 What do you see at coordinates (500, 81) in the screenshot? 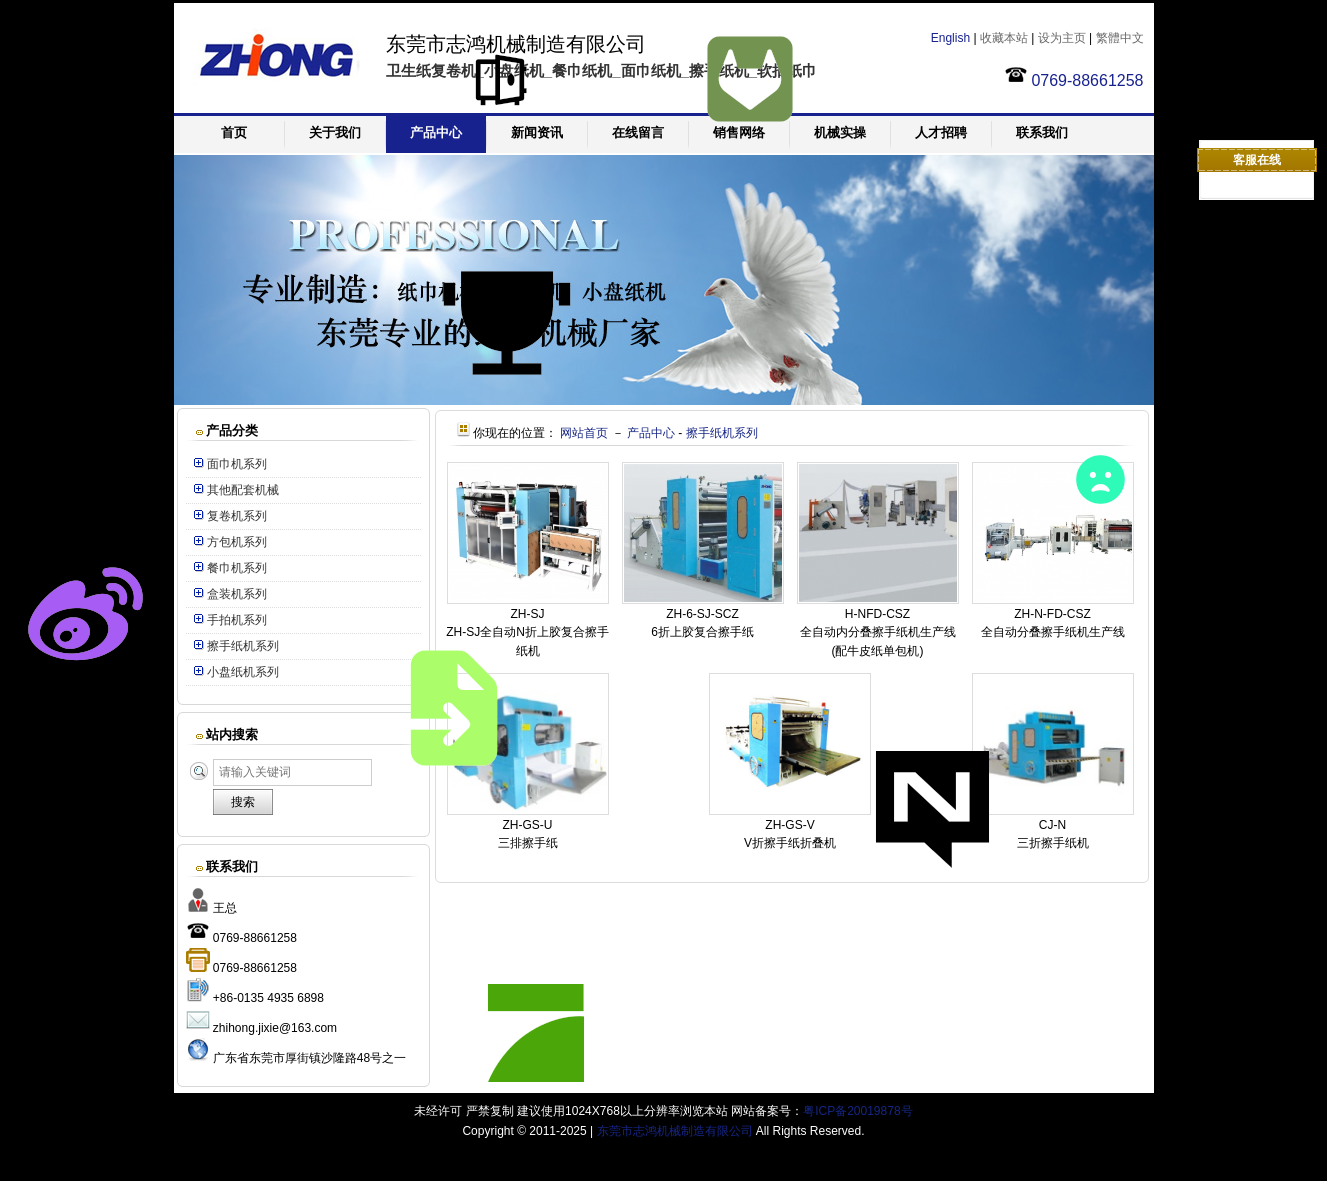
I see `access secure storage or vault` at bounding box center [500, 81].